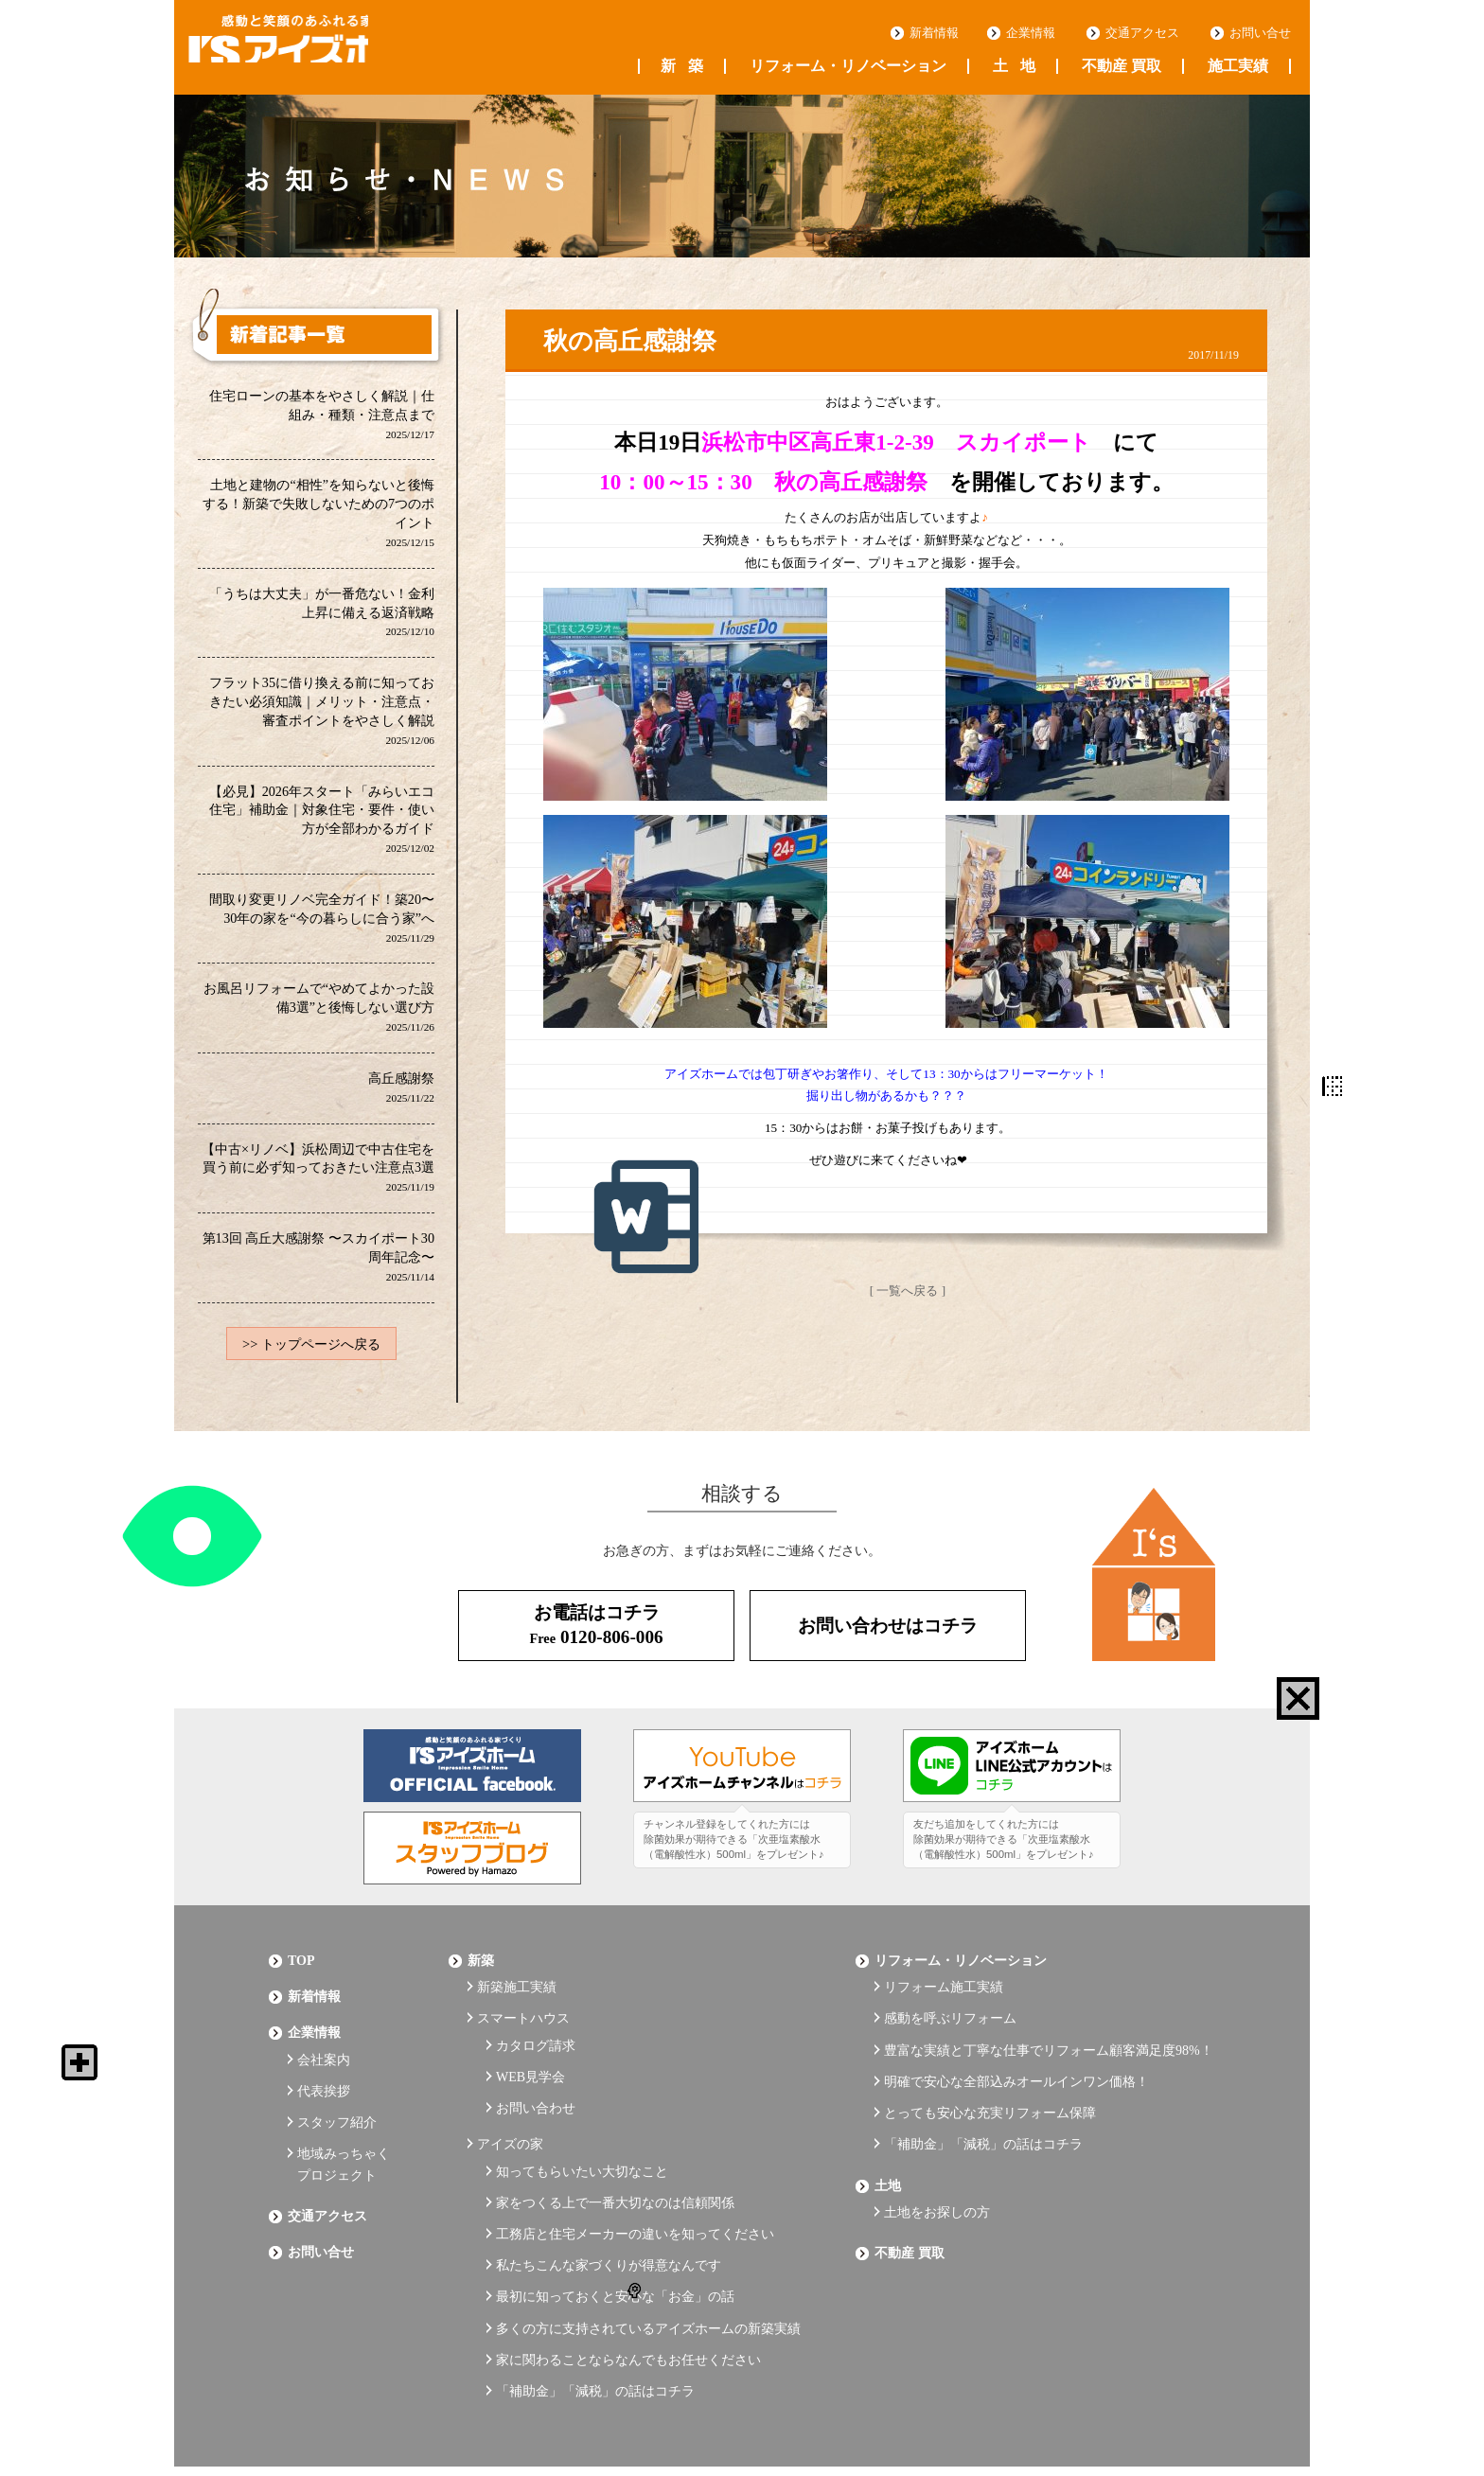  I want to click on indicates a disabled or unavailable feature, so click(1298, 1698).